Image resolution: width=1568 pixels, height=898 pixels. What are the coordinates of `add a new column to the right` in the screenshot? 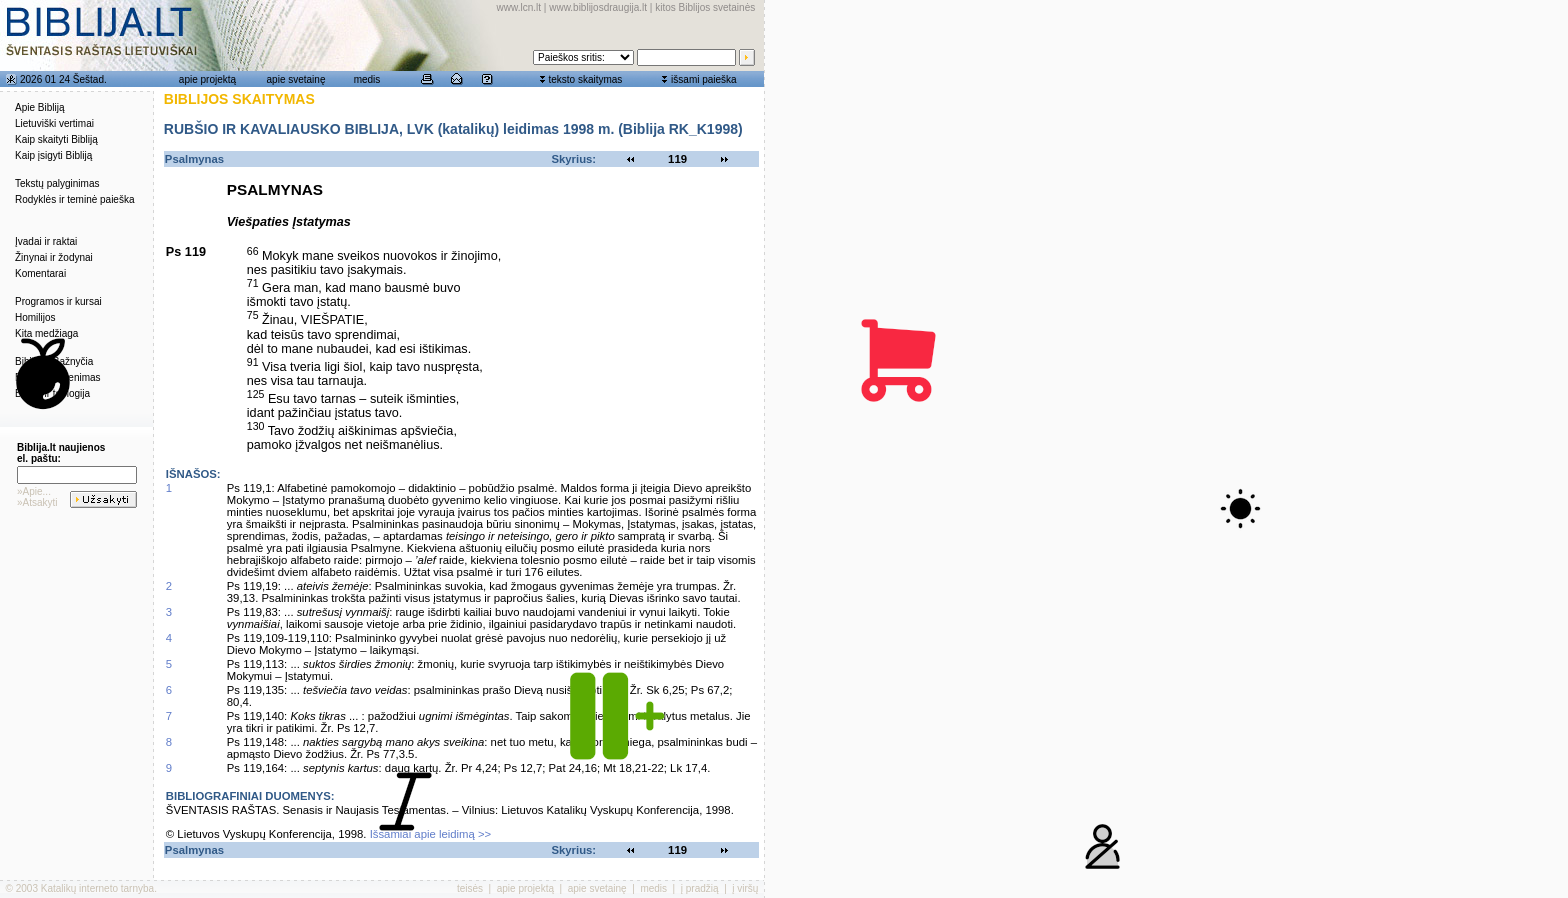 It's located at (610, 716).